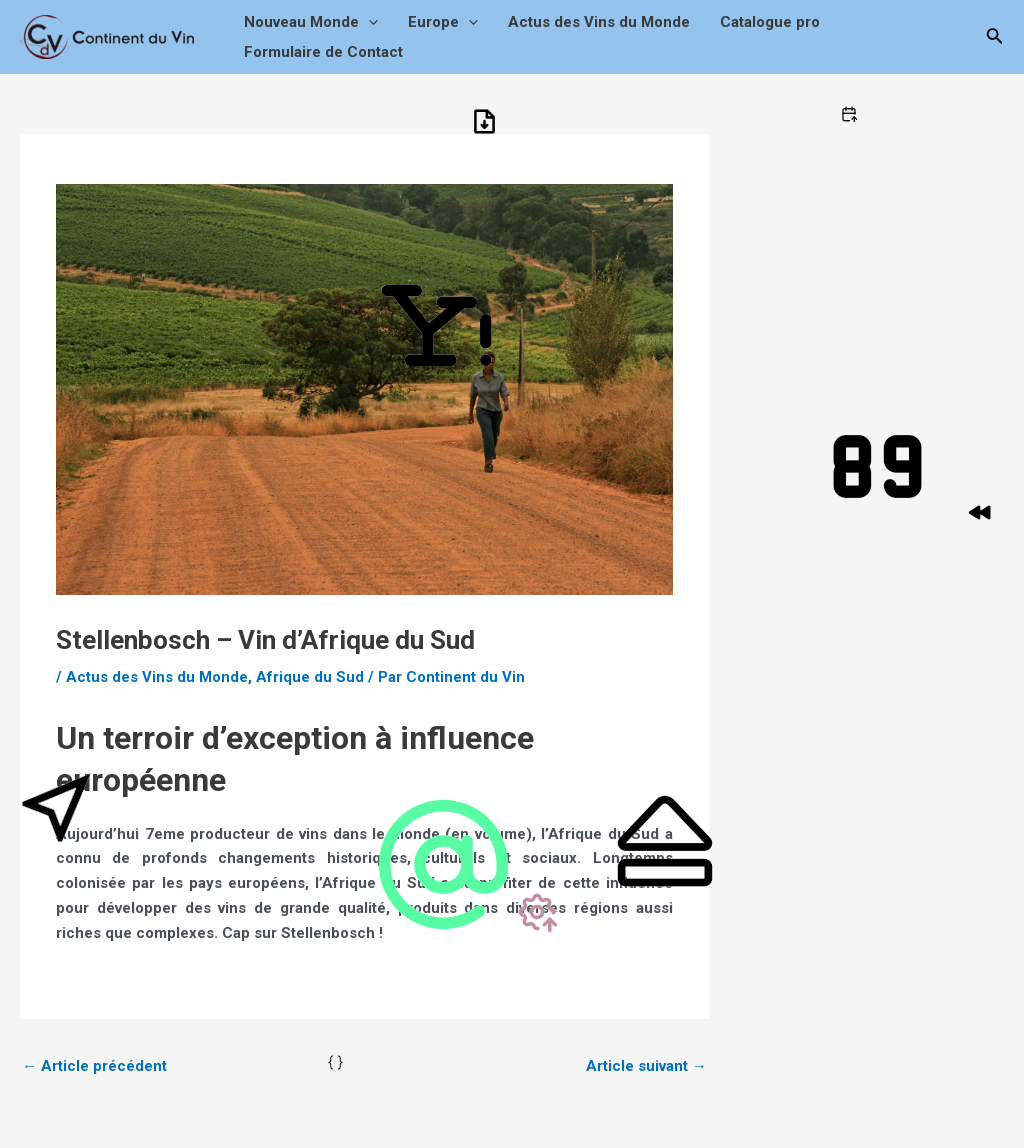  I want to click on upgrade or update settings, so click(537, 912).